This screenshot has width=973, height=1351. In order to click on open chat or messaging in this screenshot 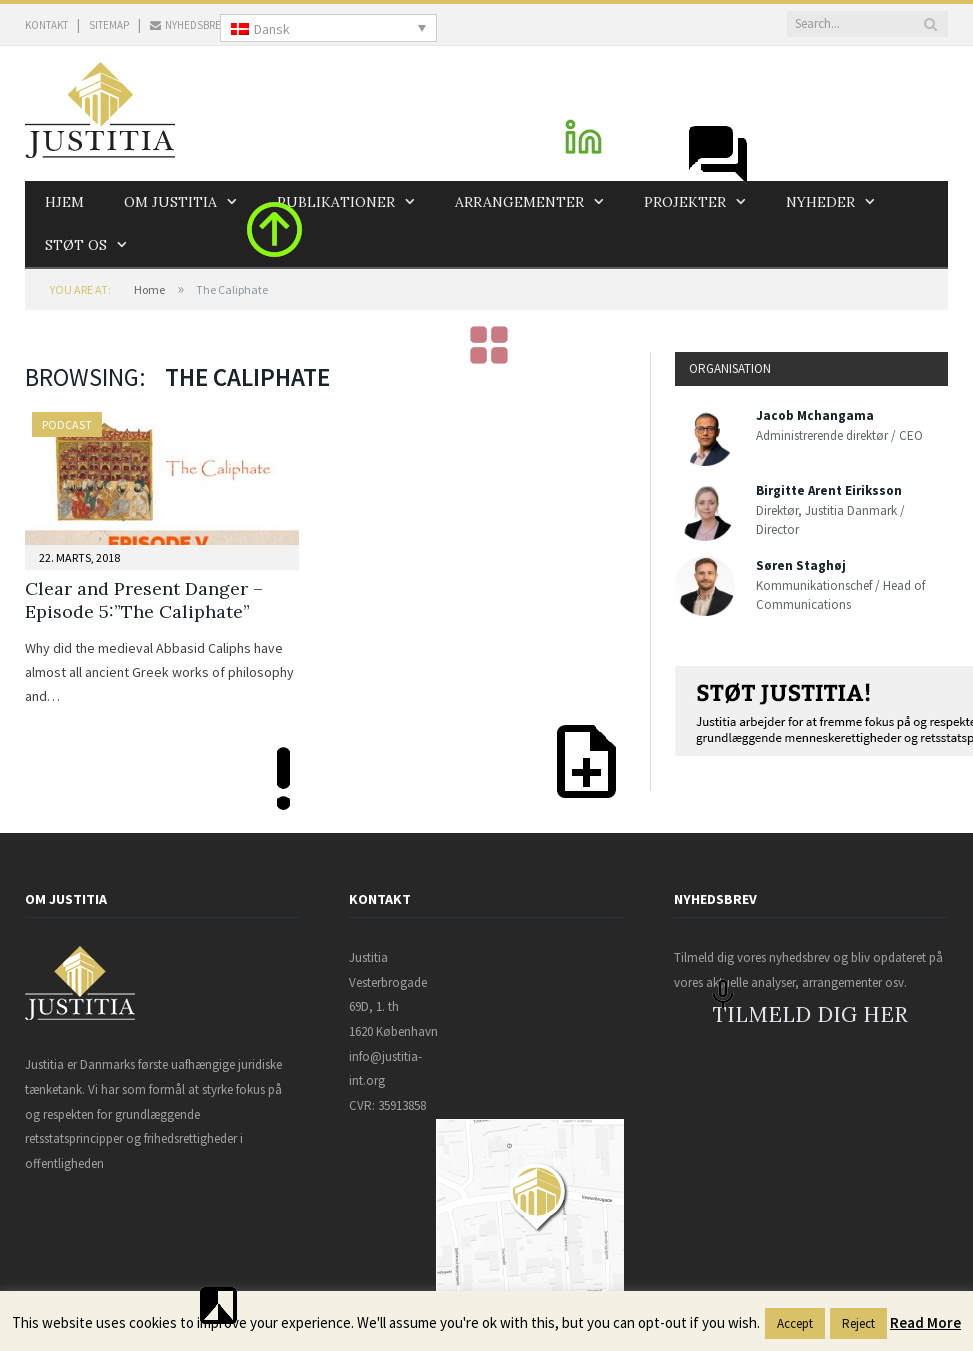, I will do `click(718, 155)`.